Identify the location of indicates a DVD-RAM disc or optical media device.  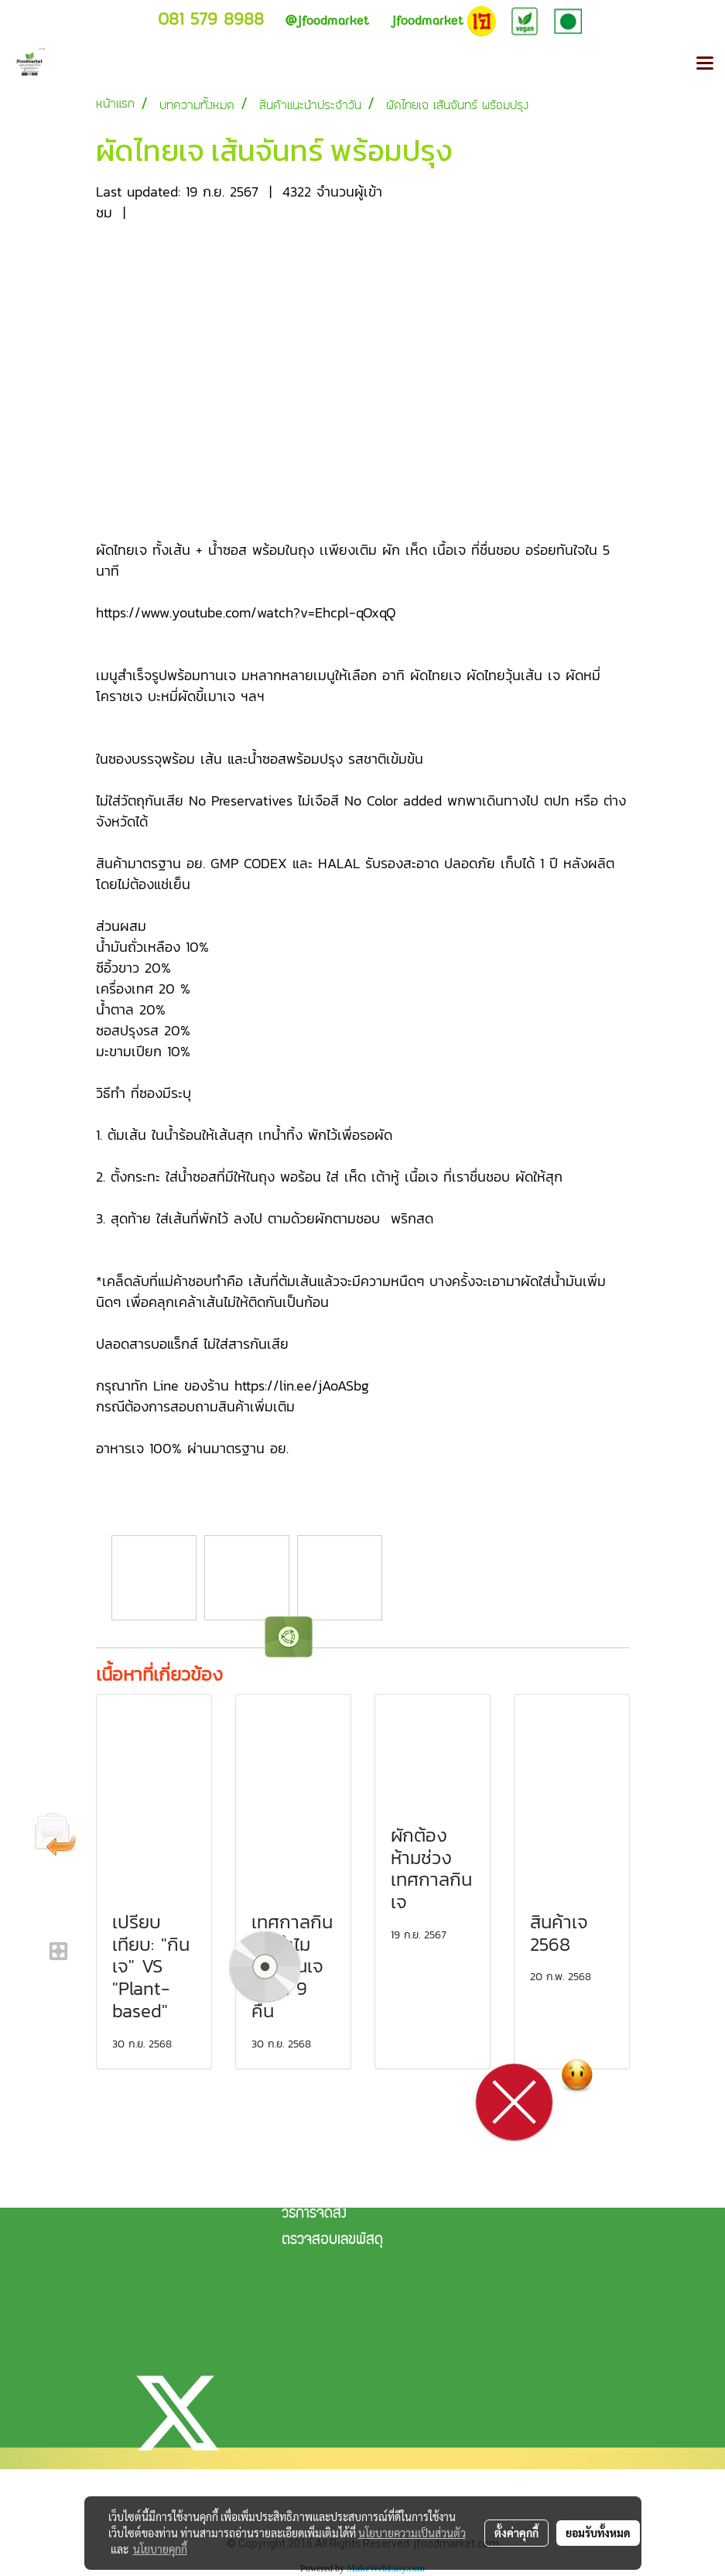
(265, 1966).